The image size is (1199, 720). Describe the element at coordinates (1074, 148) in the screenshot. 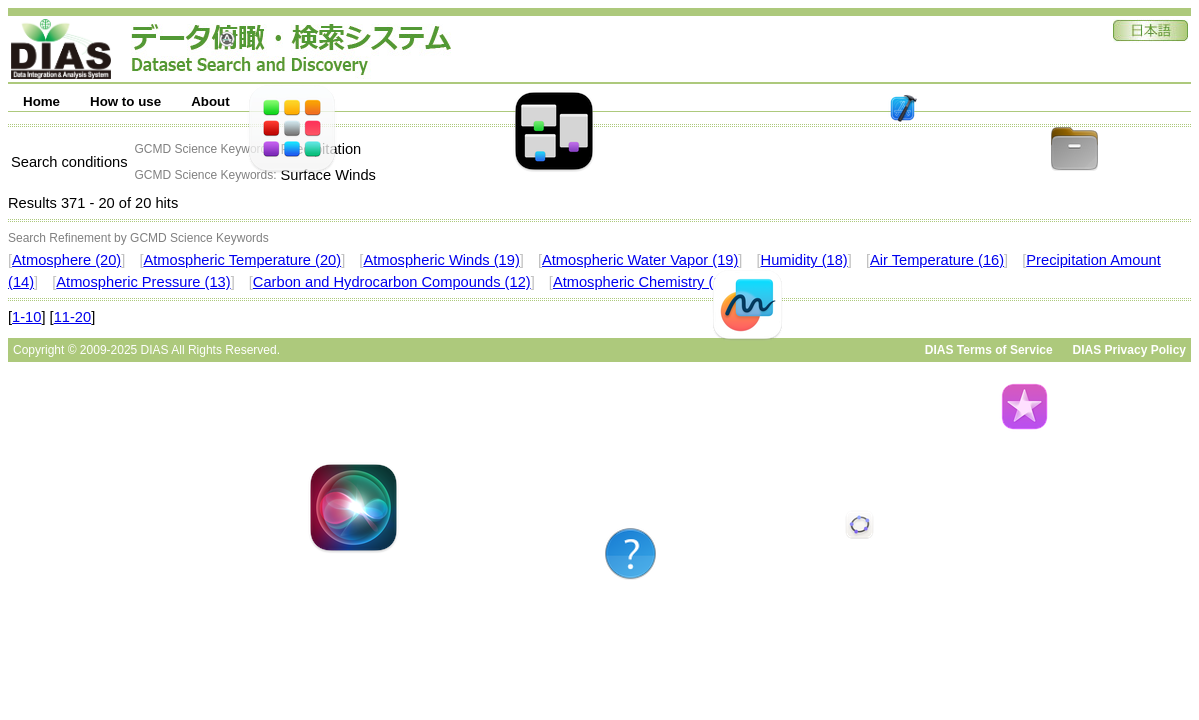

I see `open the file manager application` at that location.